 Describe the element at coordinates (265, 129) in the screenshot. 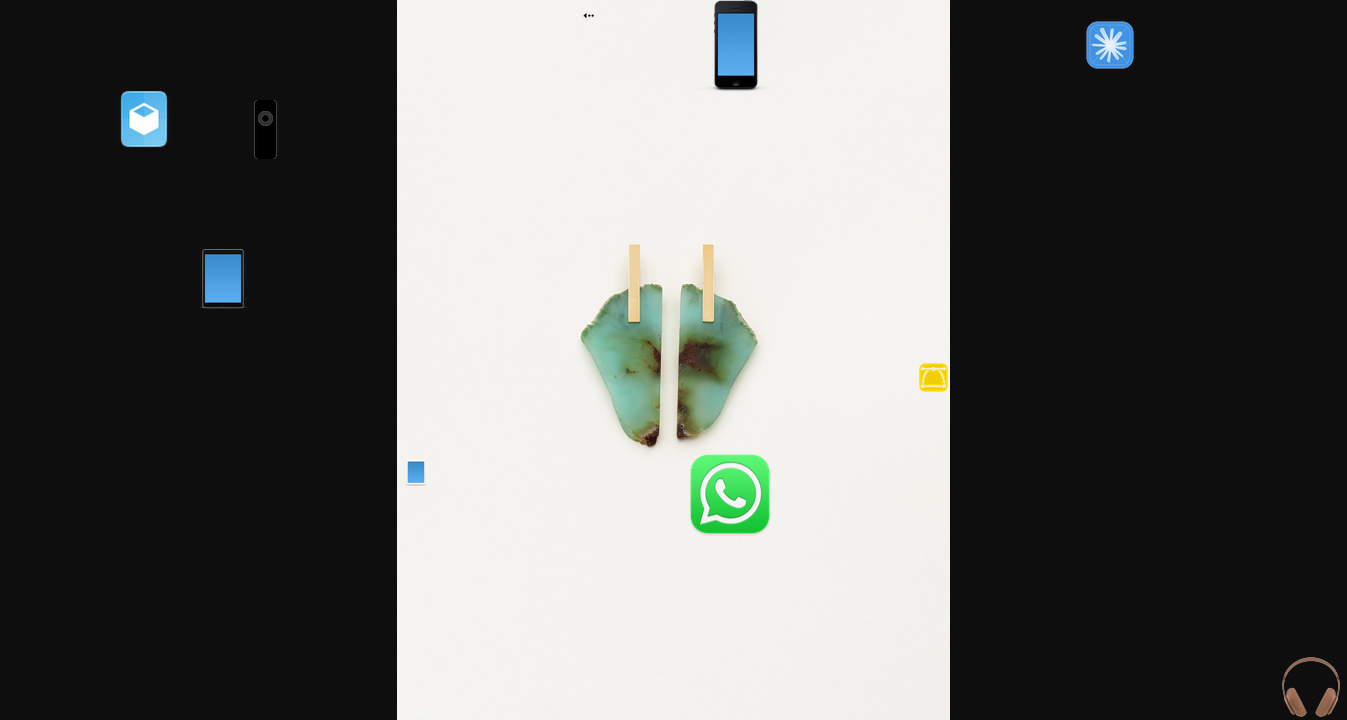

I see `view connected iPod Shuffle in sidebar` at that location.